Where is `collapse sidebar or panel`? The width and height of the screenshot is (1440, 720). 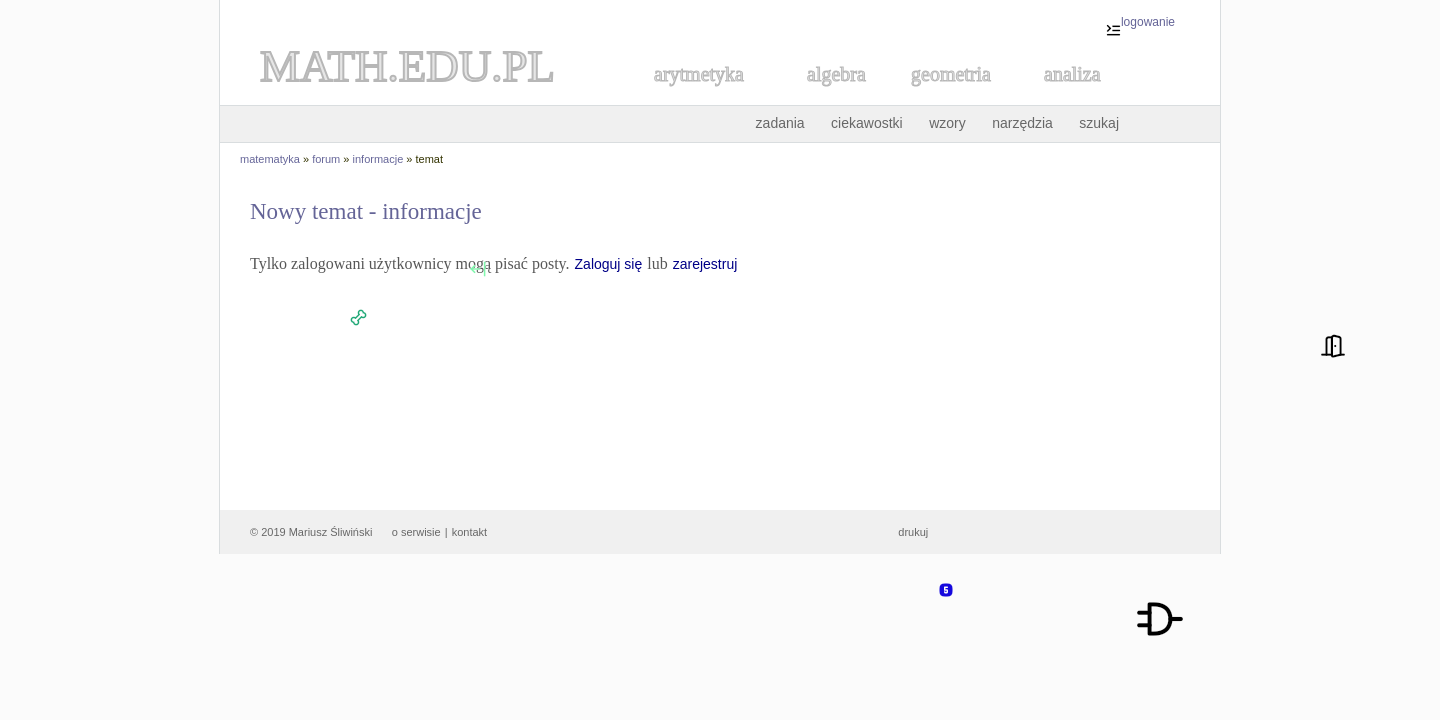
collapse sidebar or panel is located at coordinates (478, 269).